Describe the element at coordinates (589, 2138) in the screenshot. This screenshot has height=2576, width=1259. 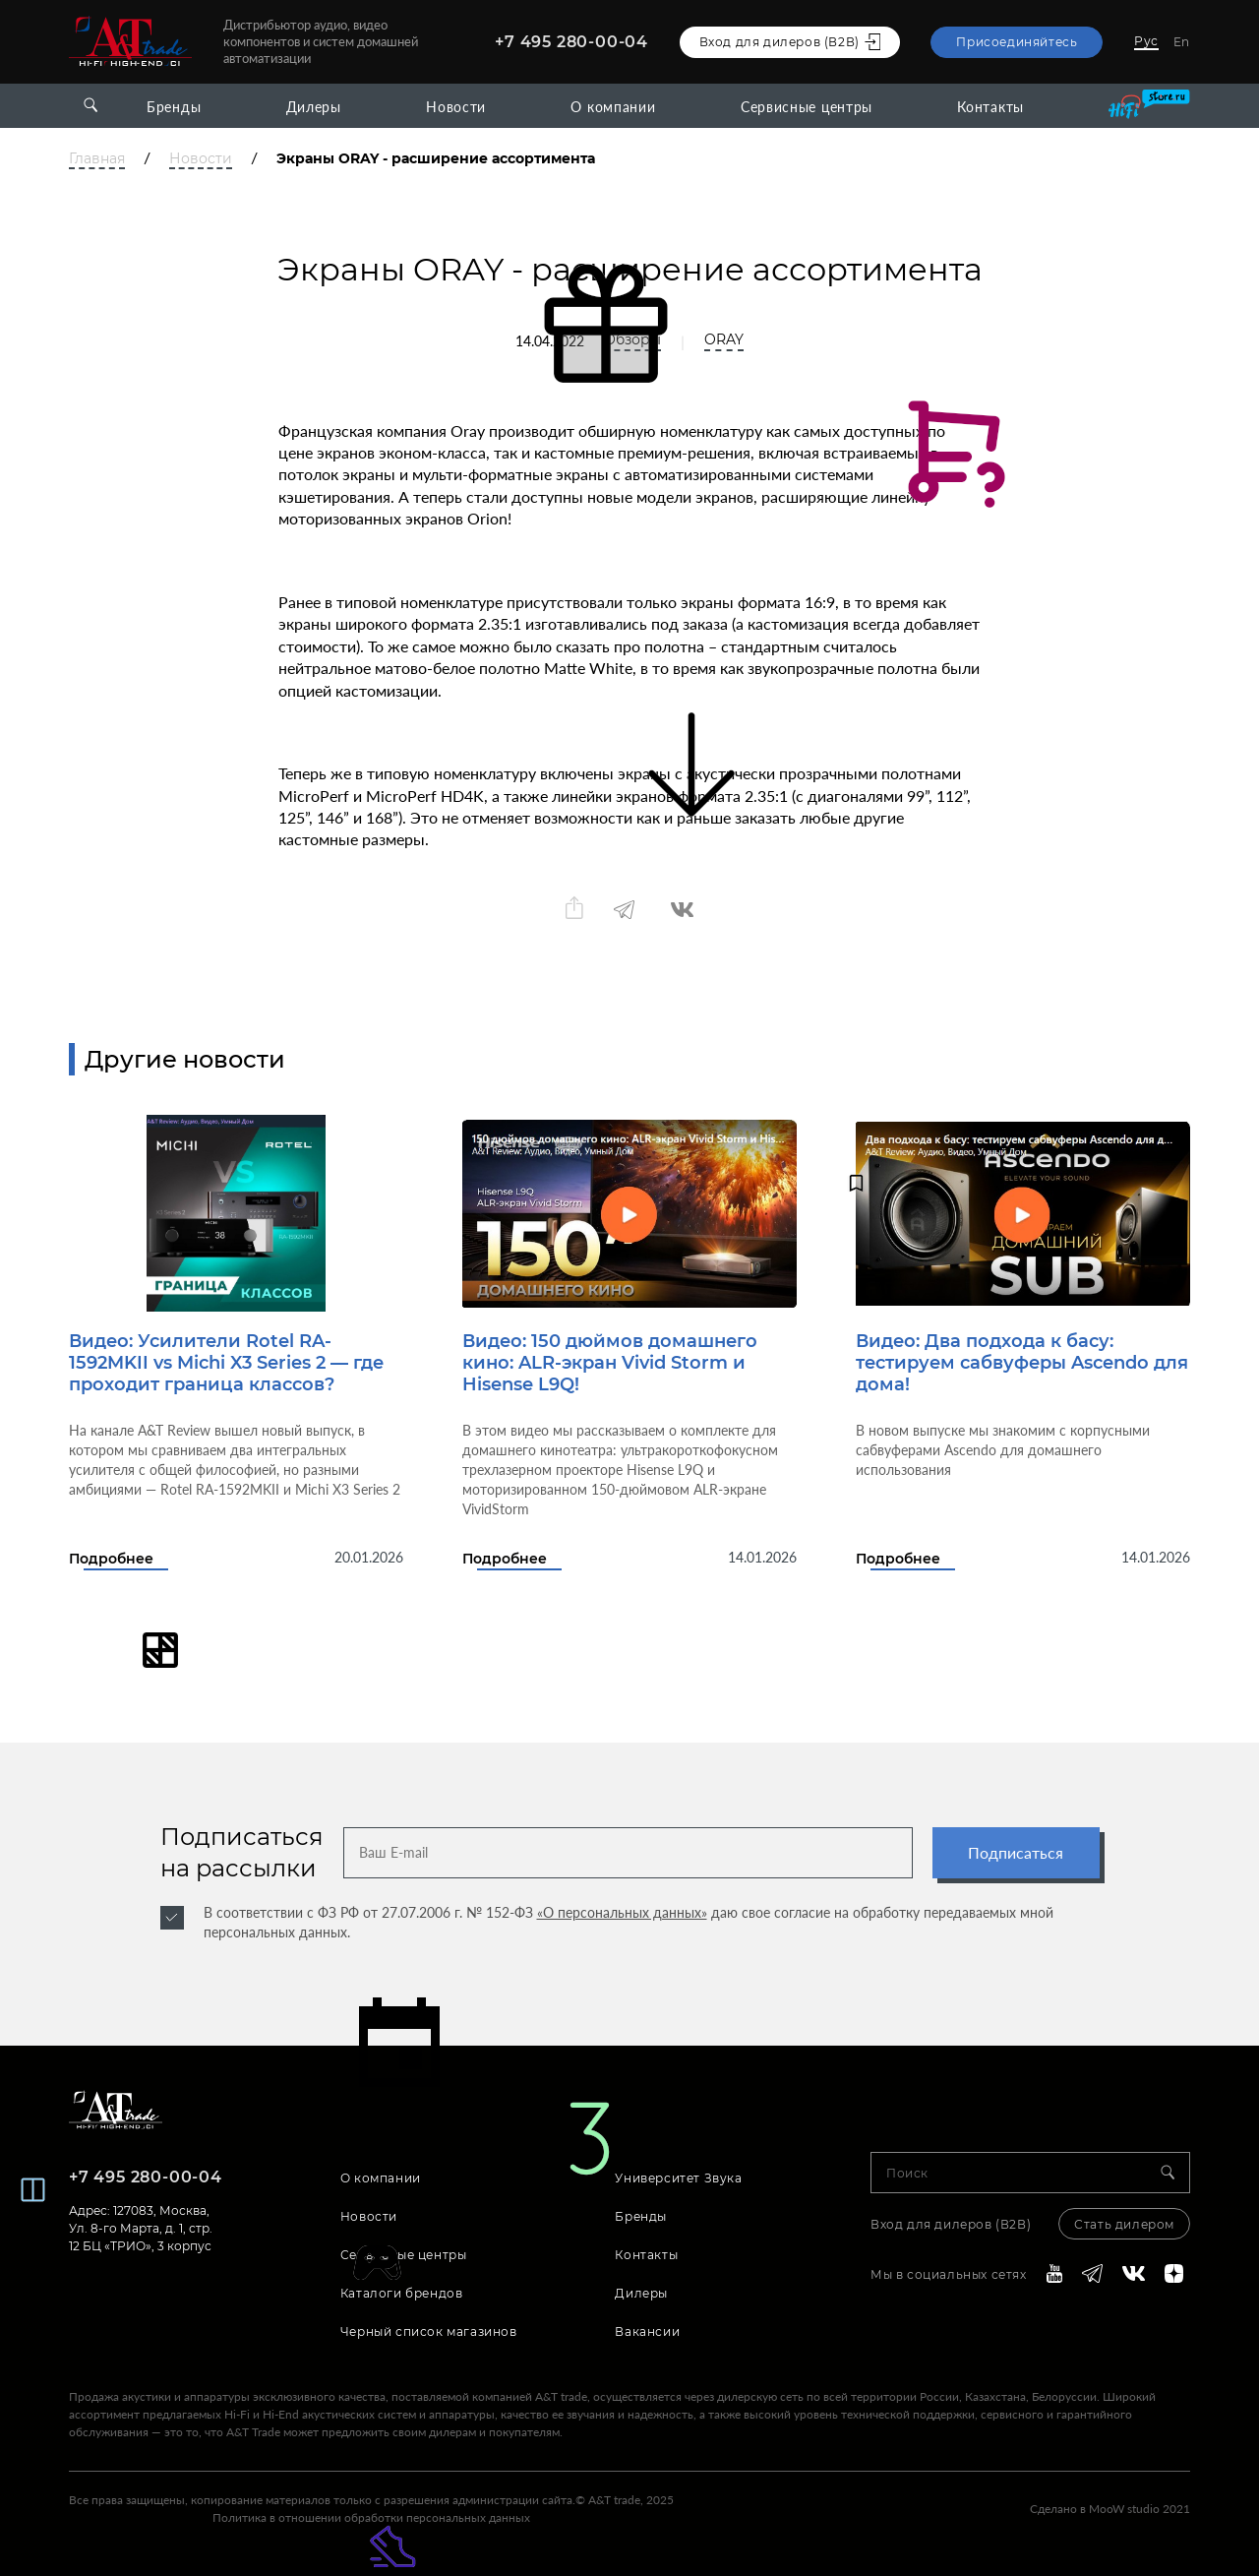
I see `indicates step three in a multi-step process` at that location.